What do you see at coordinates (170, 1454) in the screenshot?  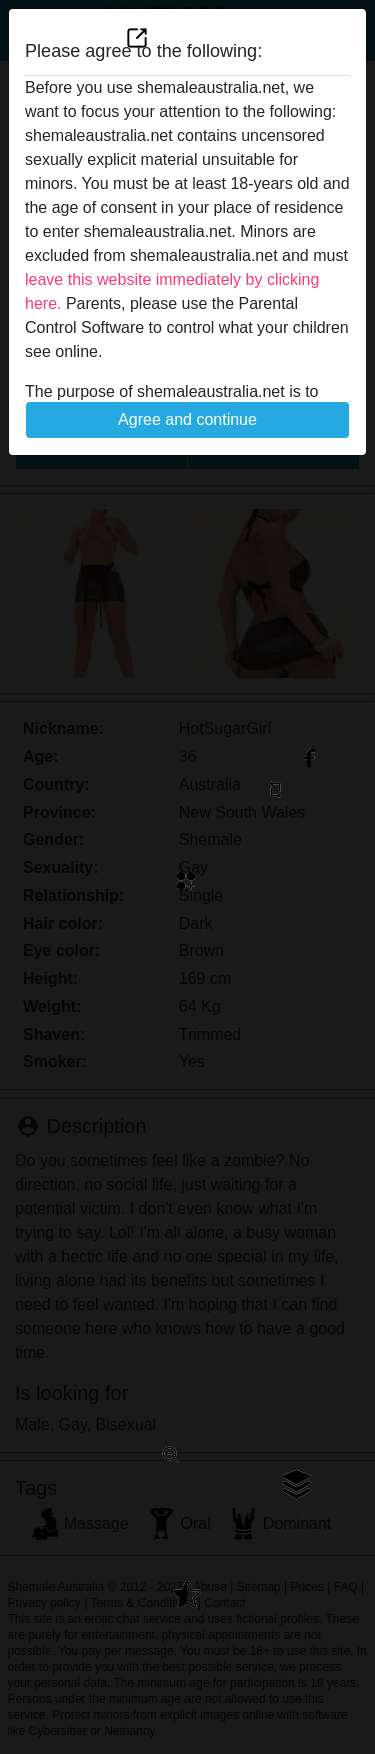 I see `zoom out of the current view` at bounding box center [170, 1454].